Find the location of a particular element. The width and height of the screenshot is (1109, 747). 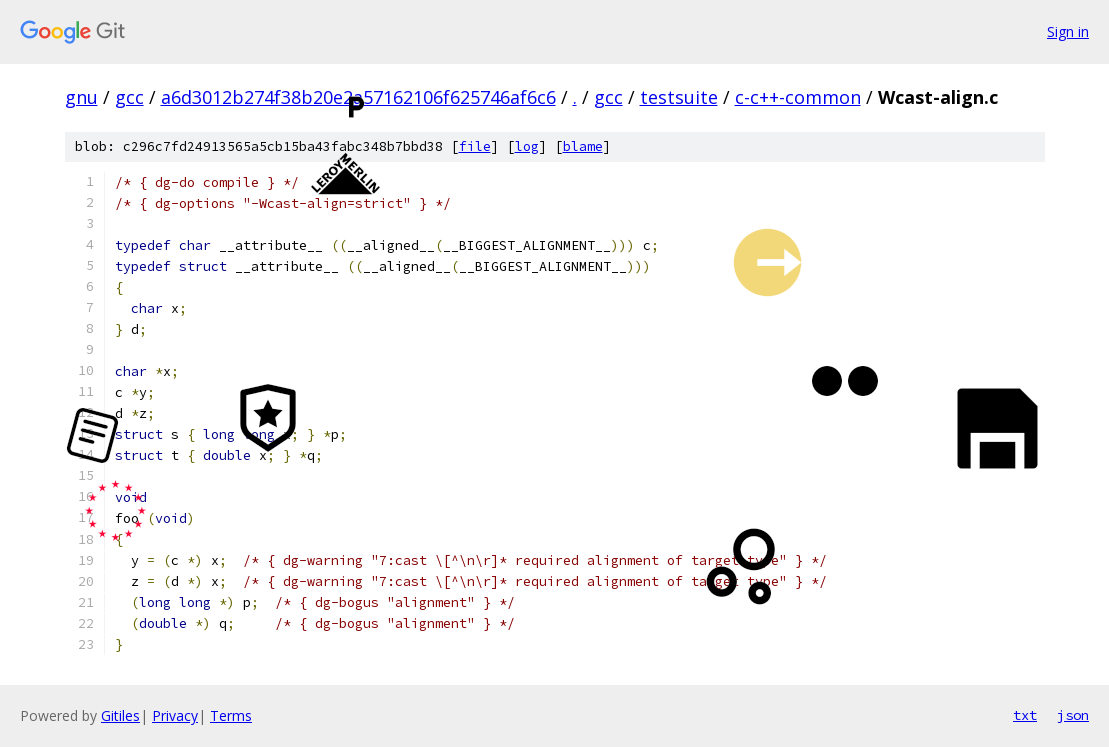

save current file or document is located at coordinates (997, 428).